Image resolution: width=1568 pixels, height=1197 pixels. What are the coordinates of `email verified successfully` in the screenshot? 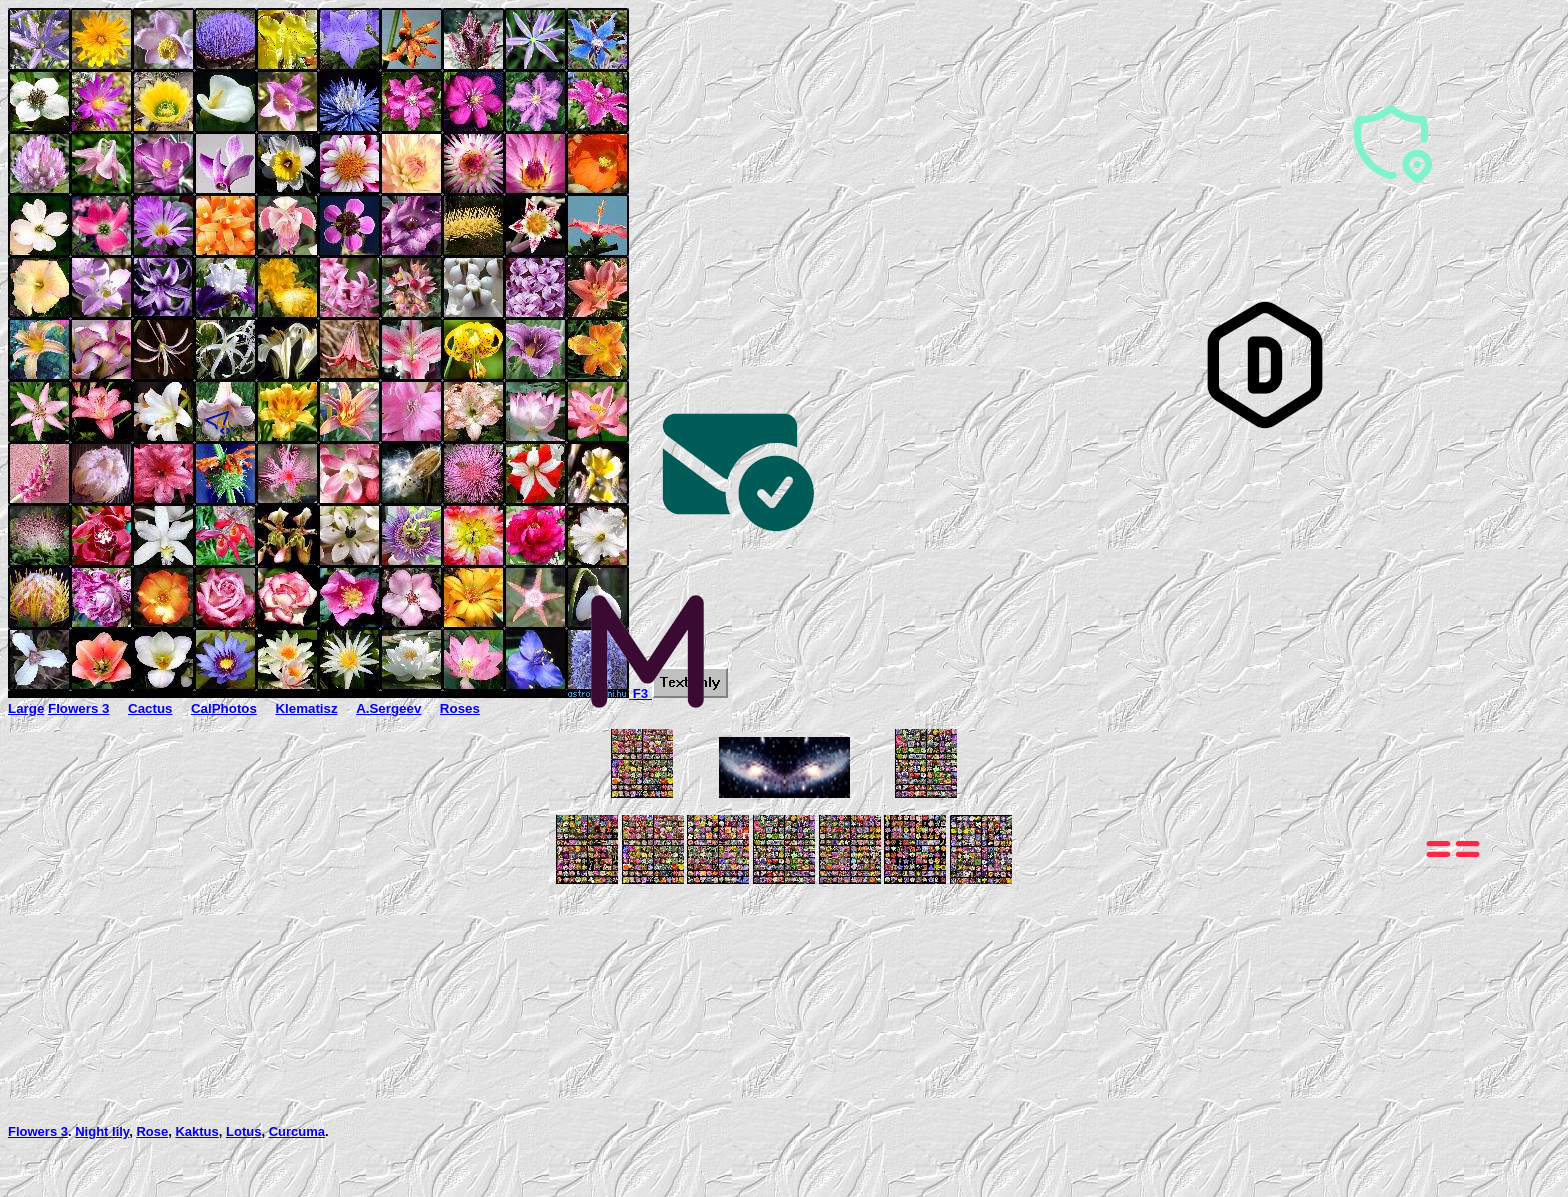 It's located at (730, 464).